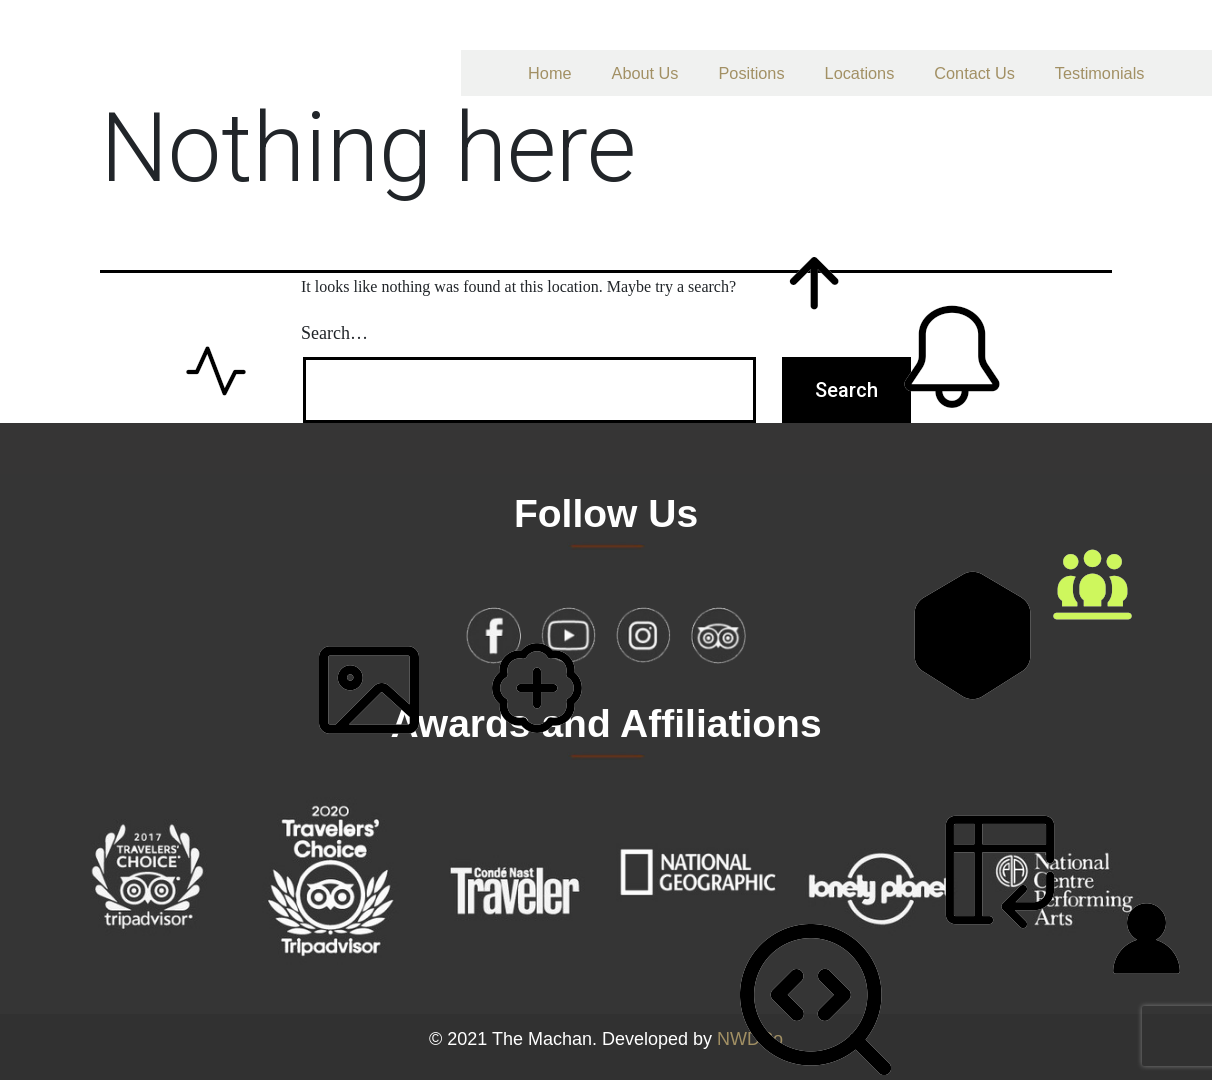 The height and width of the screenshot is (1080, 1212). What do you see at coordinates (1146, 938) in the screenshot?
I see `view your profile` at bounding box center [1146, 938].